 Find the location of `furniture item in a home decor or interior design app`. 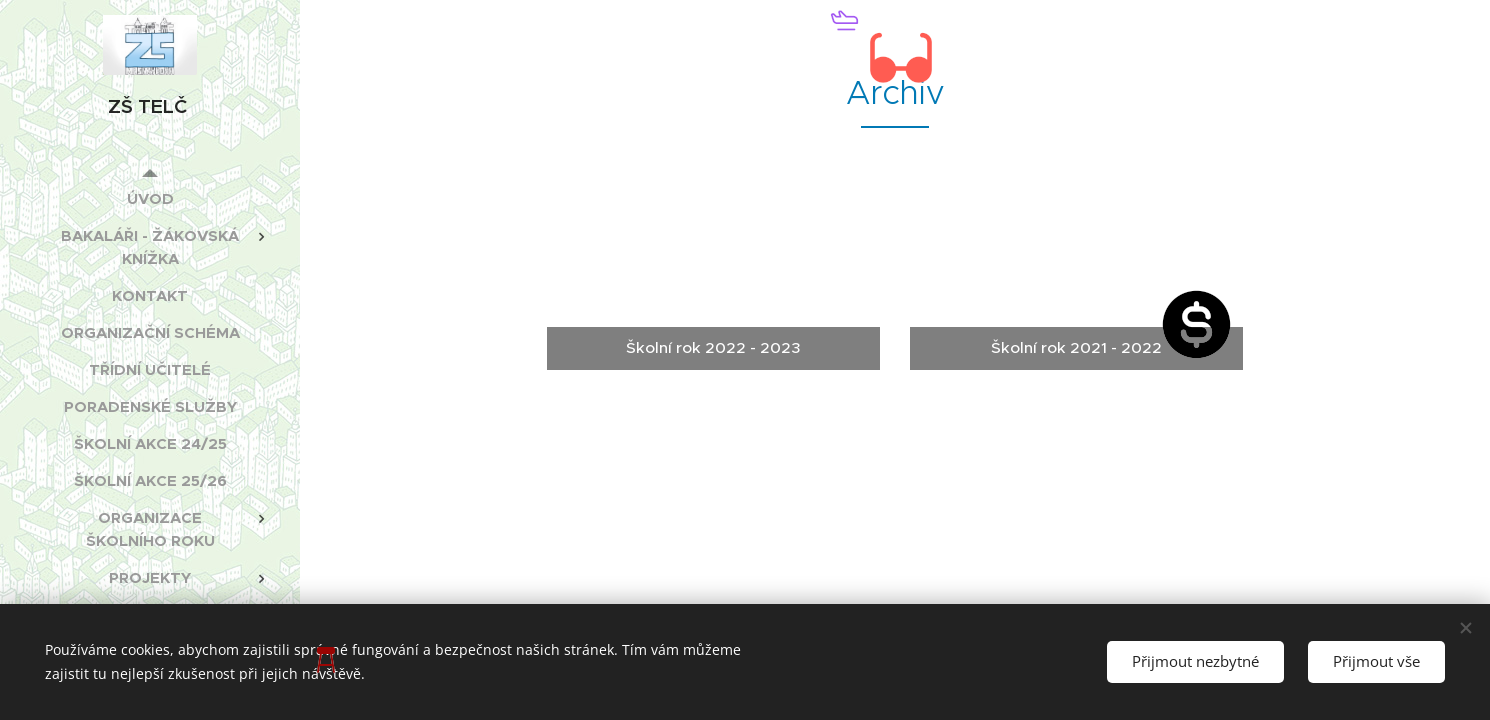

furniture item in a home decor or interior design app is located at coordinates (326, 660).